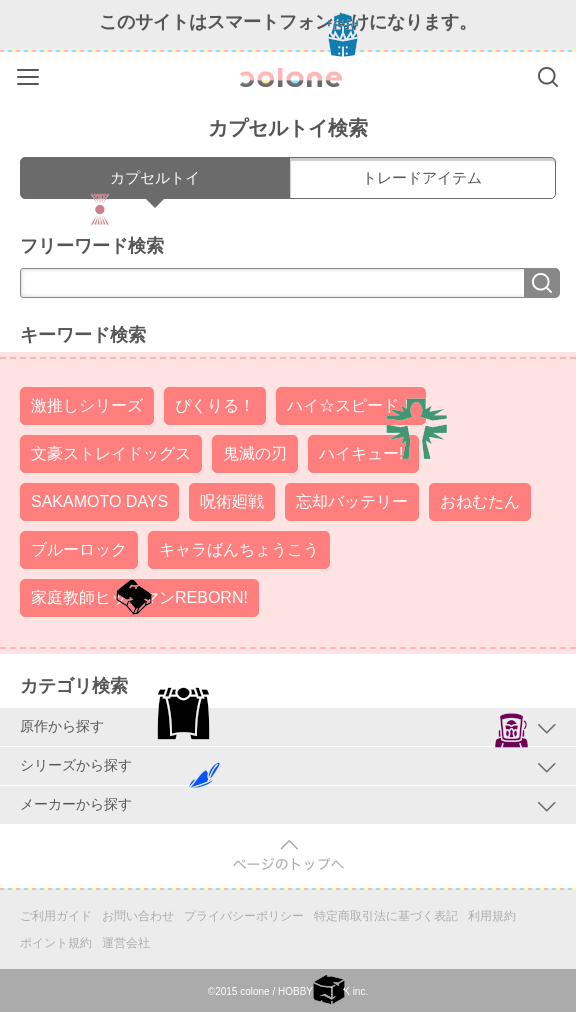  I want to click on select metal golem character or unit, so click(343, 35).